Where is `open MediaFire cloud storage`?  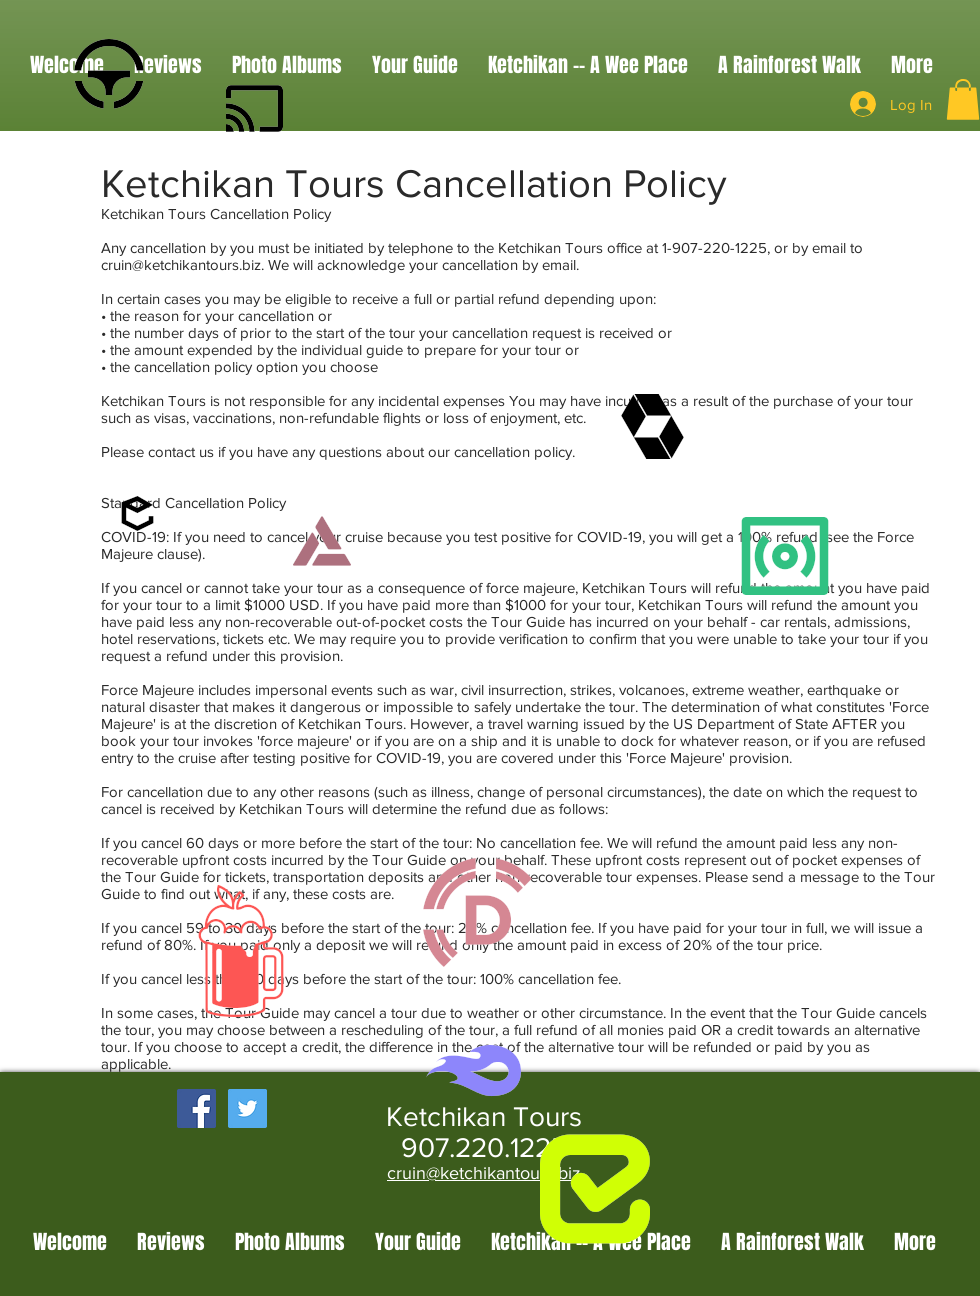 open MediaFire cloud storage is located at coordinates (473, 1070).